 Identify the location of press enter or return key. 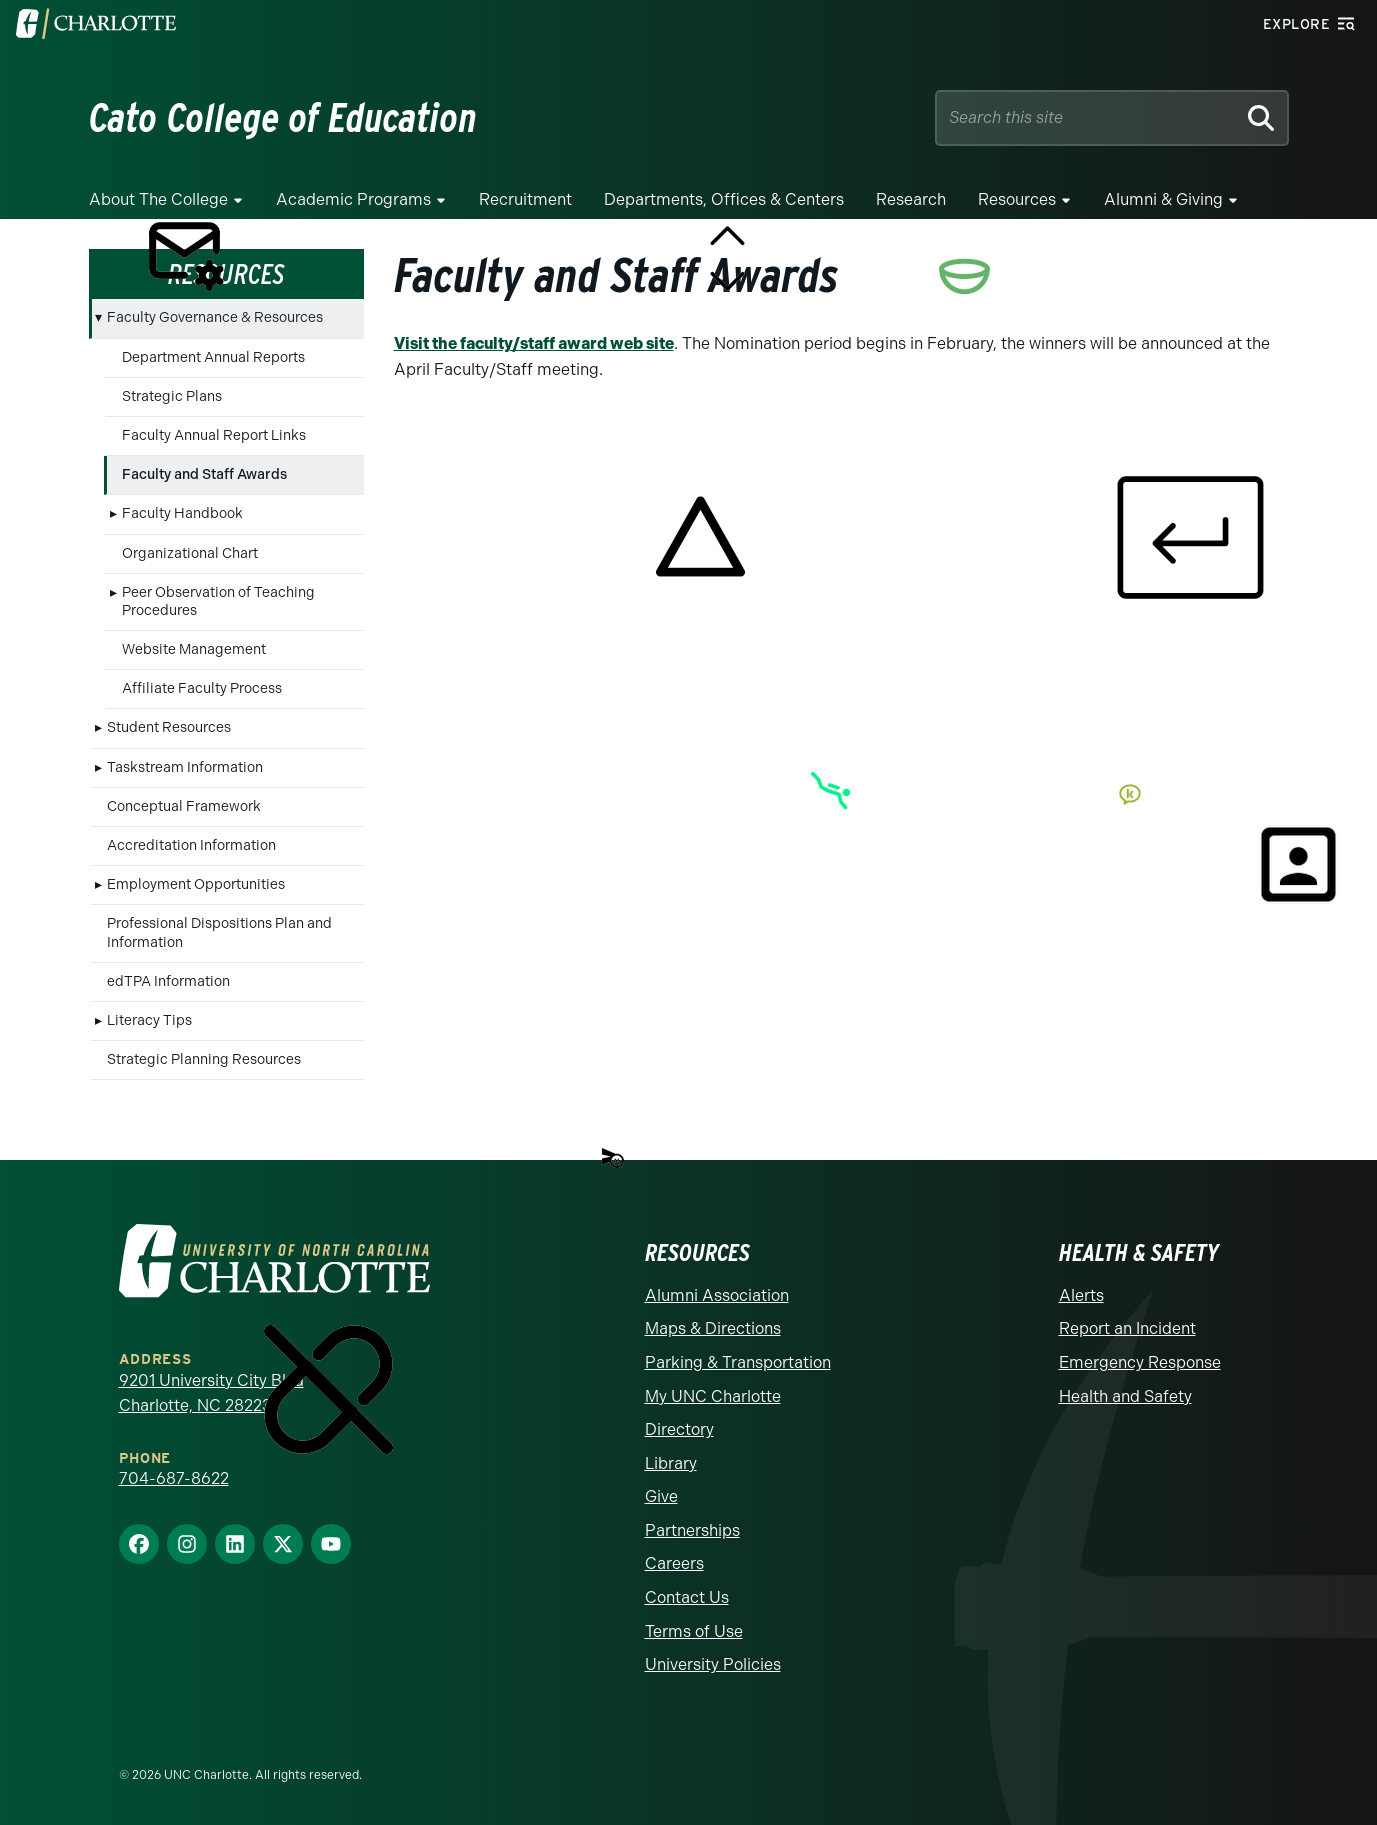
(1190, 537).